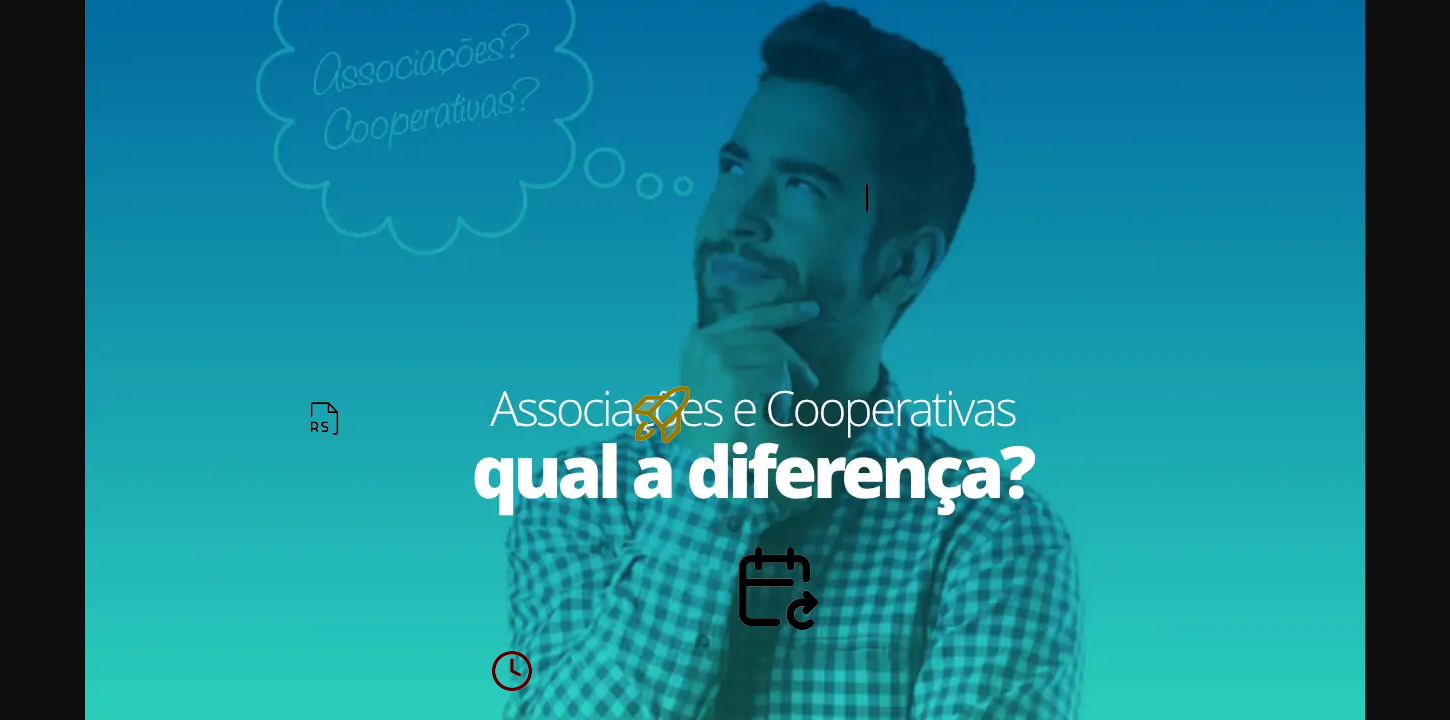  I want to click on indicates a count of one, so click(867, 198).